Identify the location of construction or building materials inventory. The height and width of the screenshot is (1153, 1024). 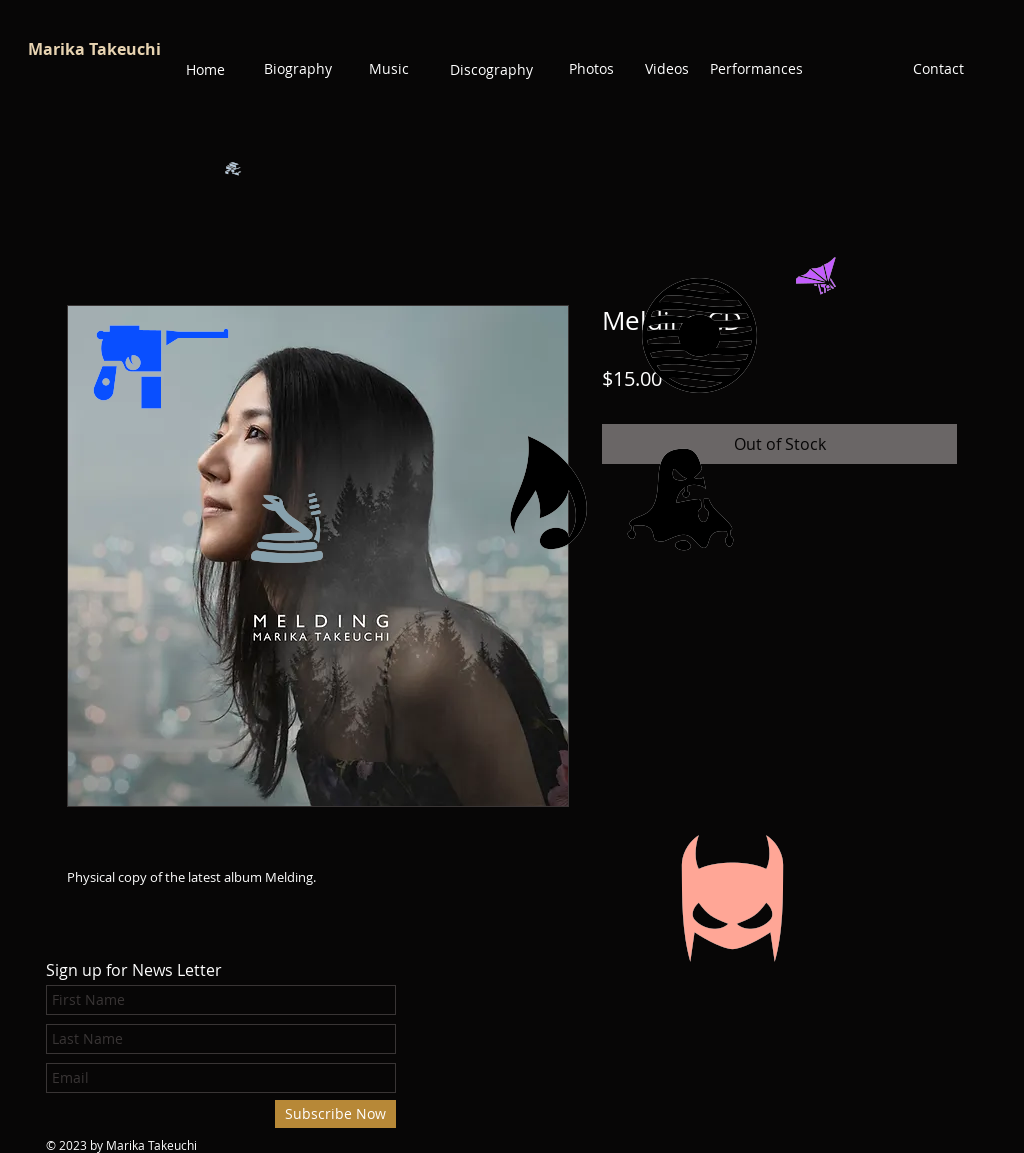
(233, 168).